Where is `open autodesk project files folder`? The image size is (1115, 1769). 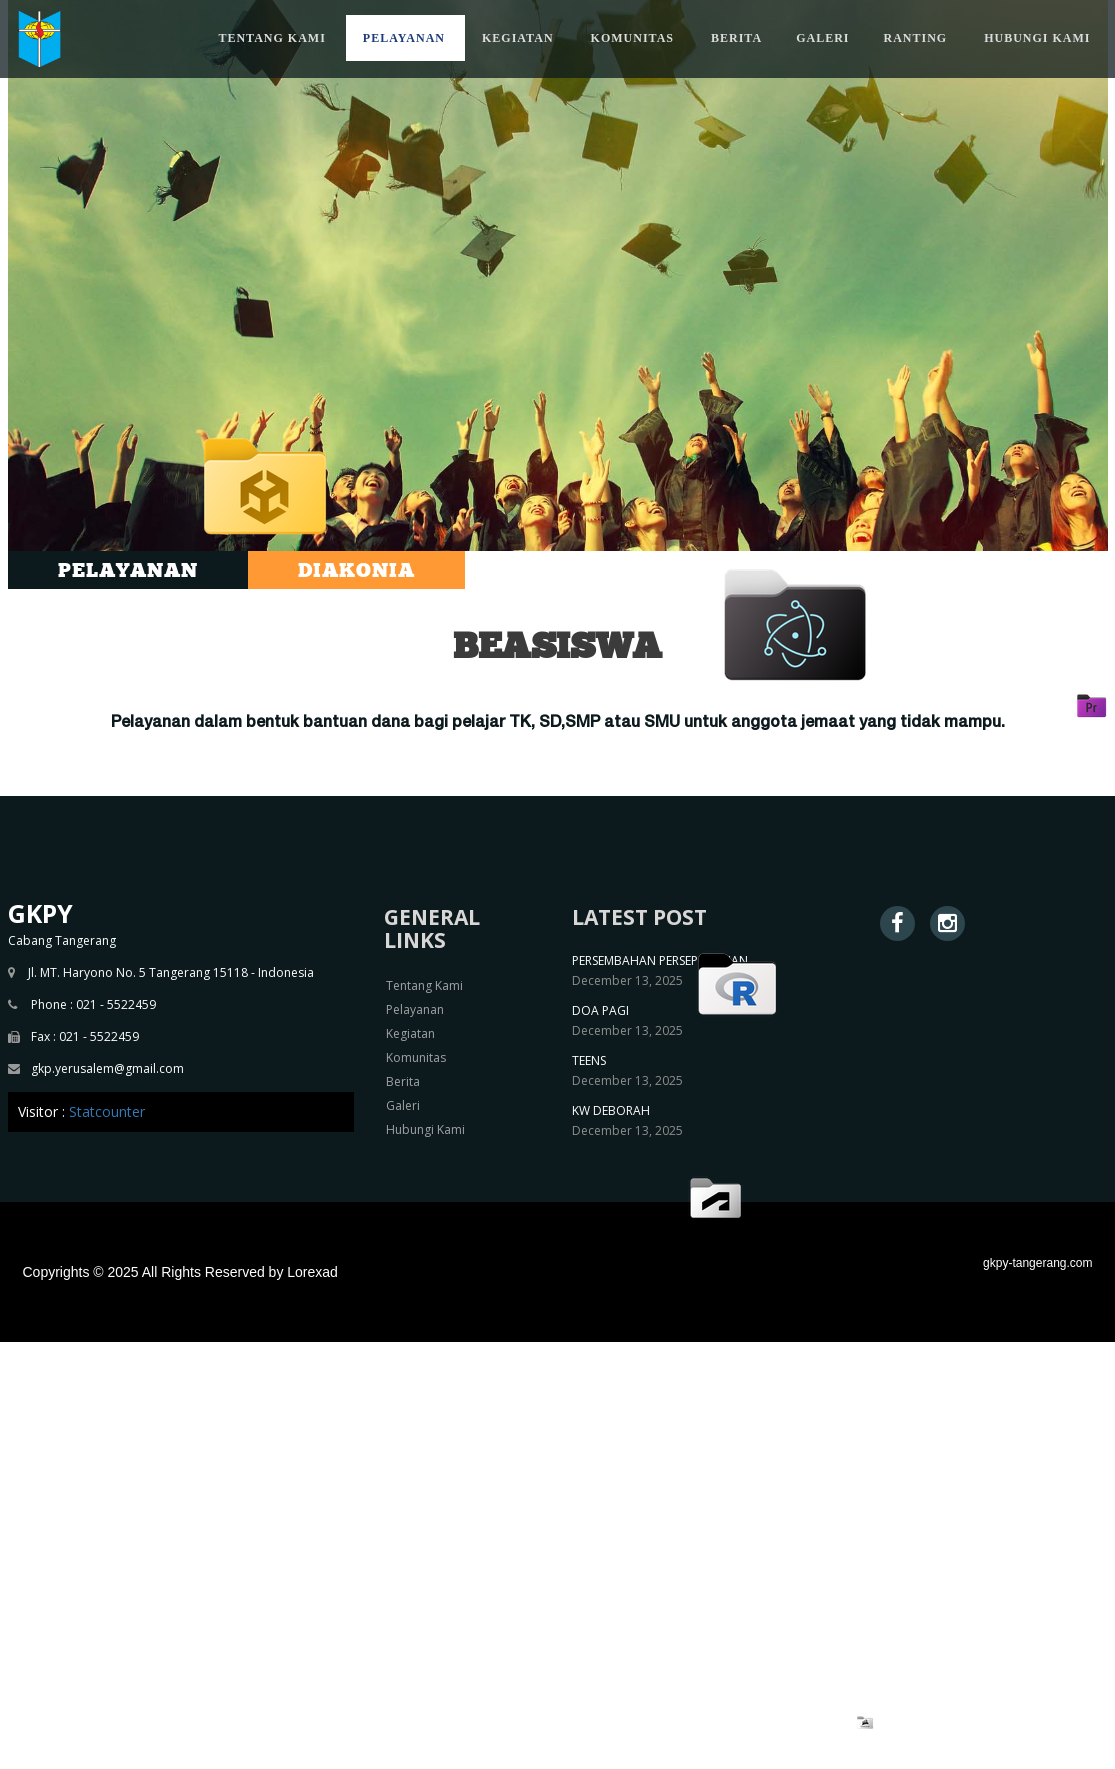 open autodesk project files folder is located at coordinates (715, 1199).